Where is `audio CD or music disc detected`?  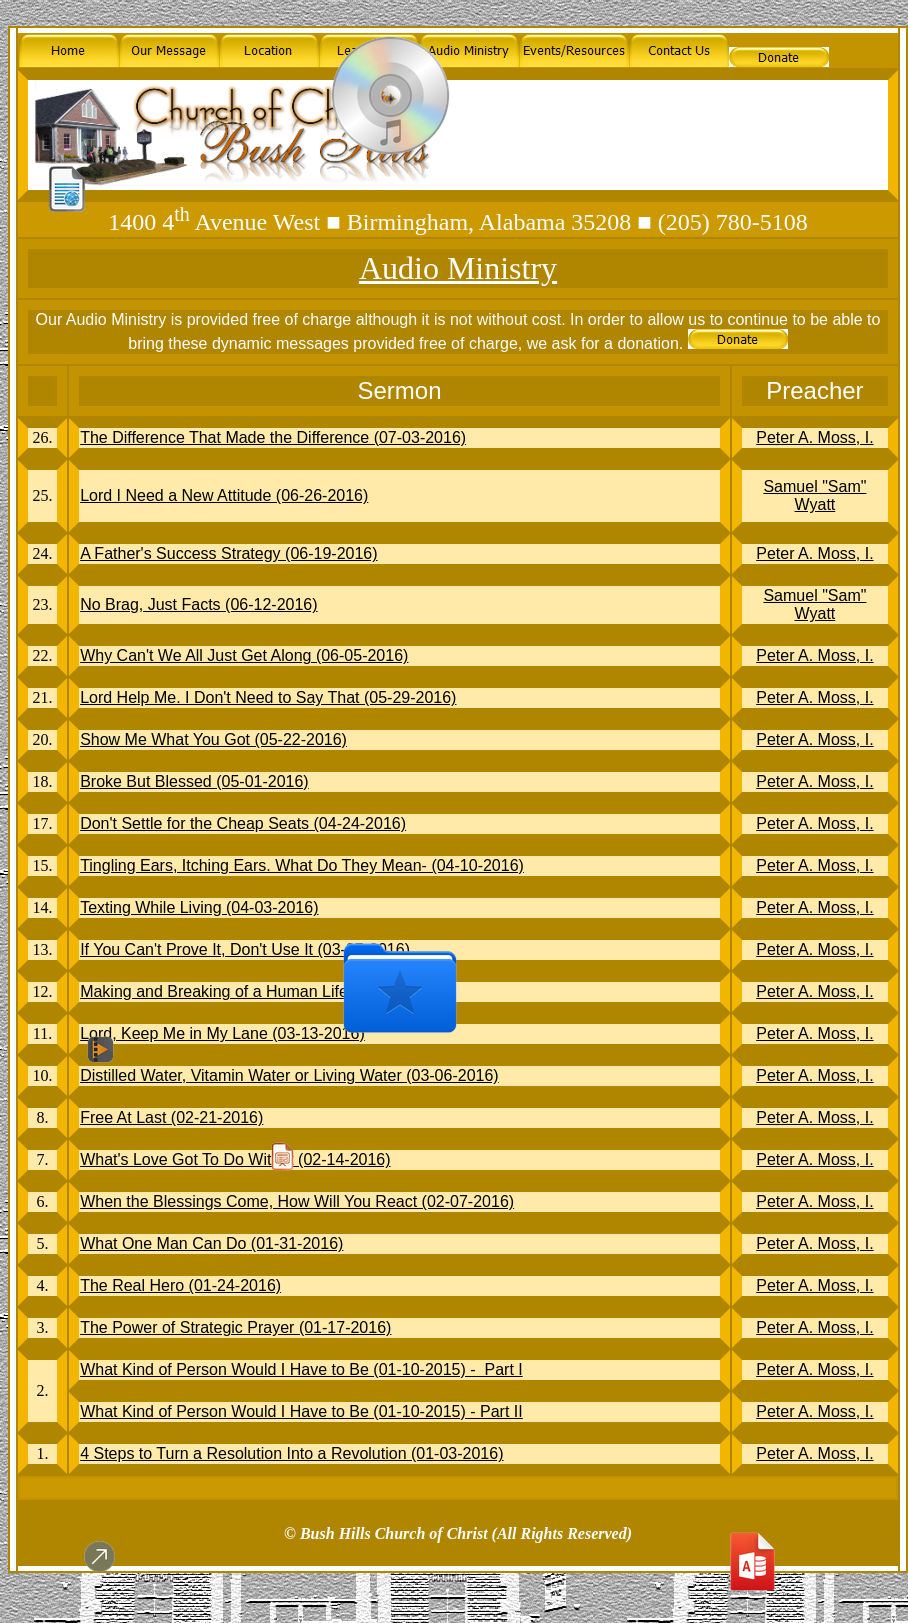 audio CD or music disc detected is located at coordinates (390, 95).